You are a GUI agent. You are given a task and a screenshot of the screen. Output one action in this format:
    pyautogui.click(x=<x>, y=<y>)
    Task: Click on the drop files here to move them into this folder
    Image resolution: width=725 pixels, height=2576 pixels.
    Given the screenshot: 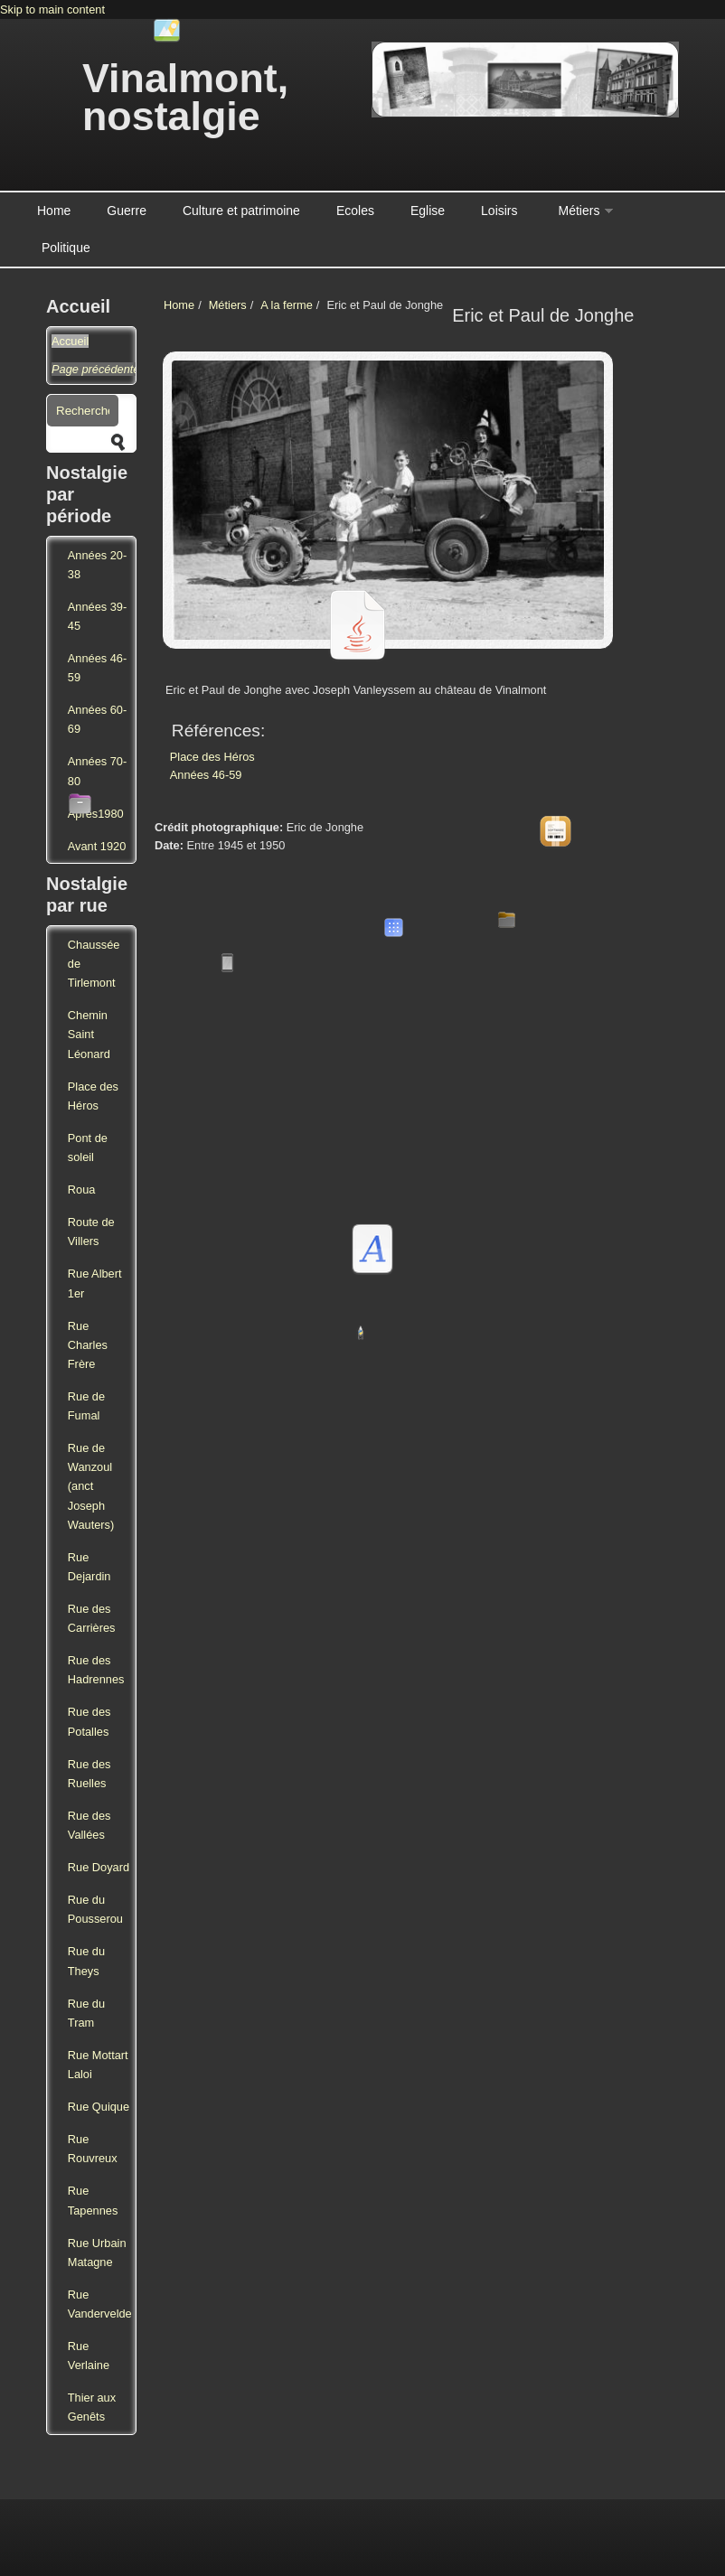 What is the action you would take?
    pyautogui.click(x=506, y=919)
    